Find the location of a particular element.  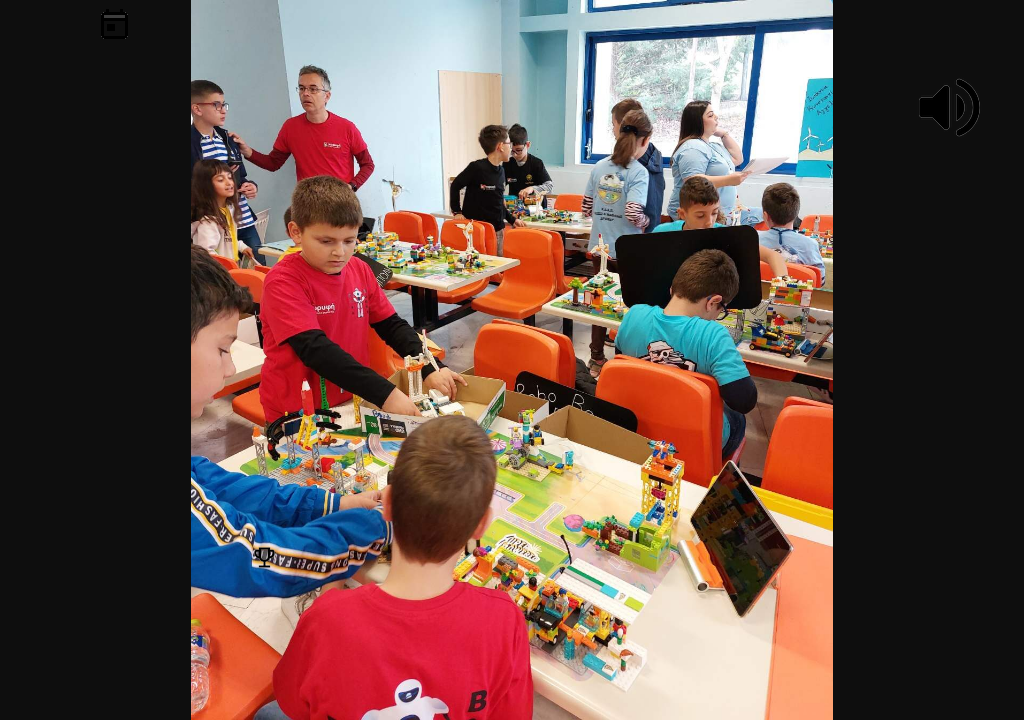

view achievements or awards is located at coordinates (264, 557).